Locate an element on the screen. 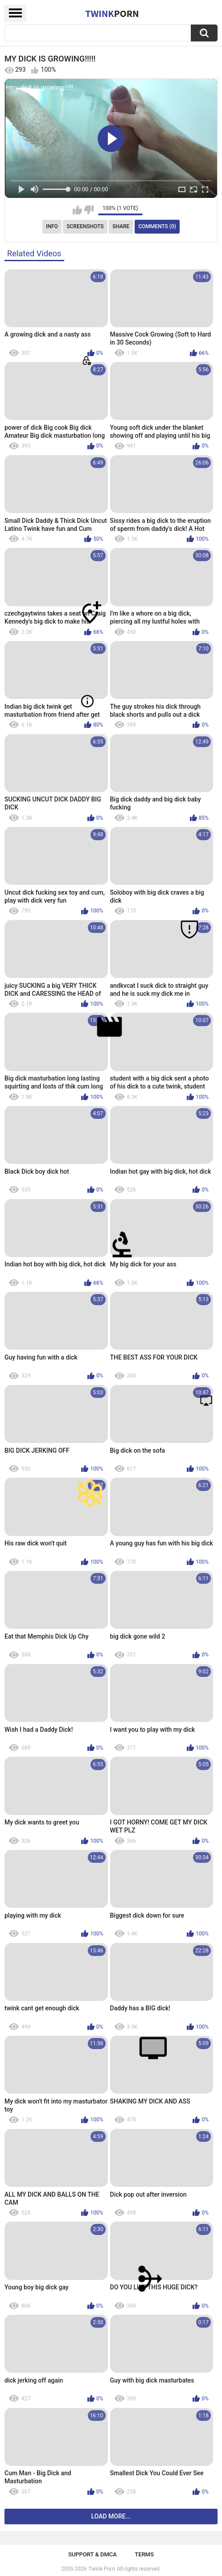 This screenshot has width=222, height=2576. cancel or revoke access permissions is located at coordinates (86, 360).